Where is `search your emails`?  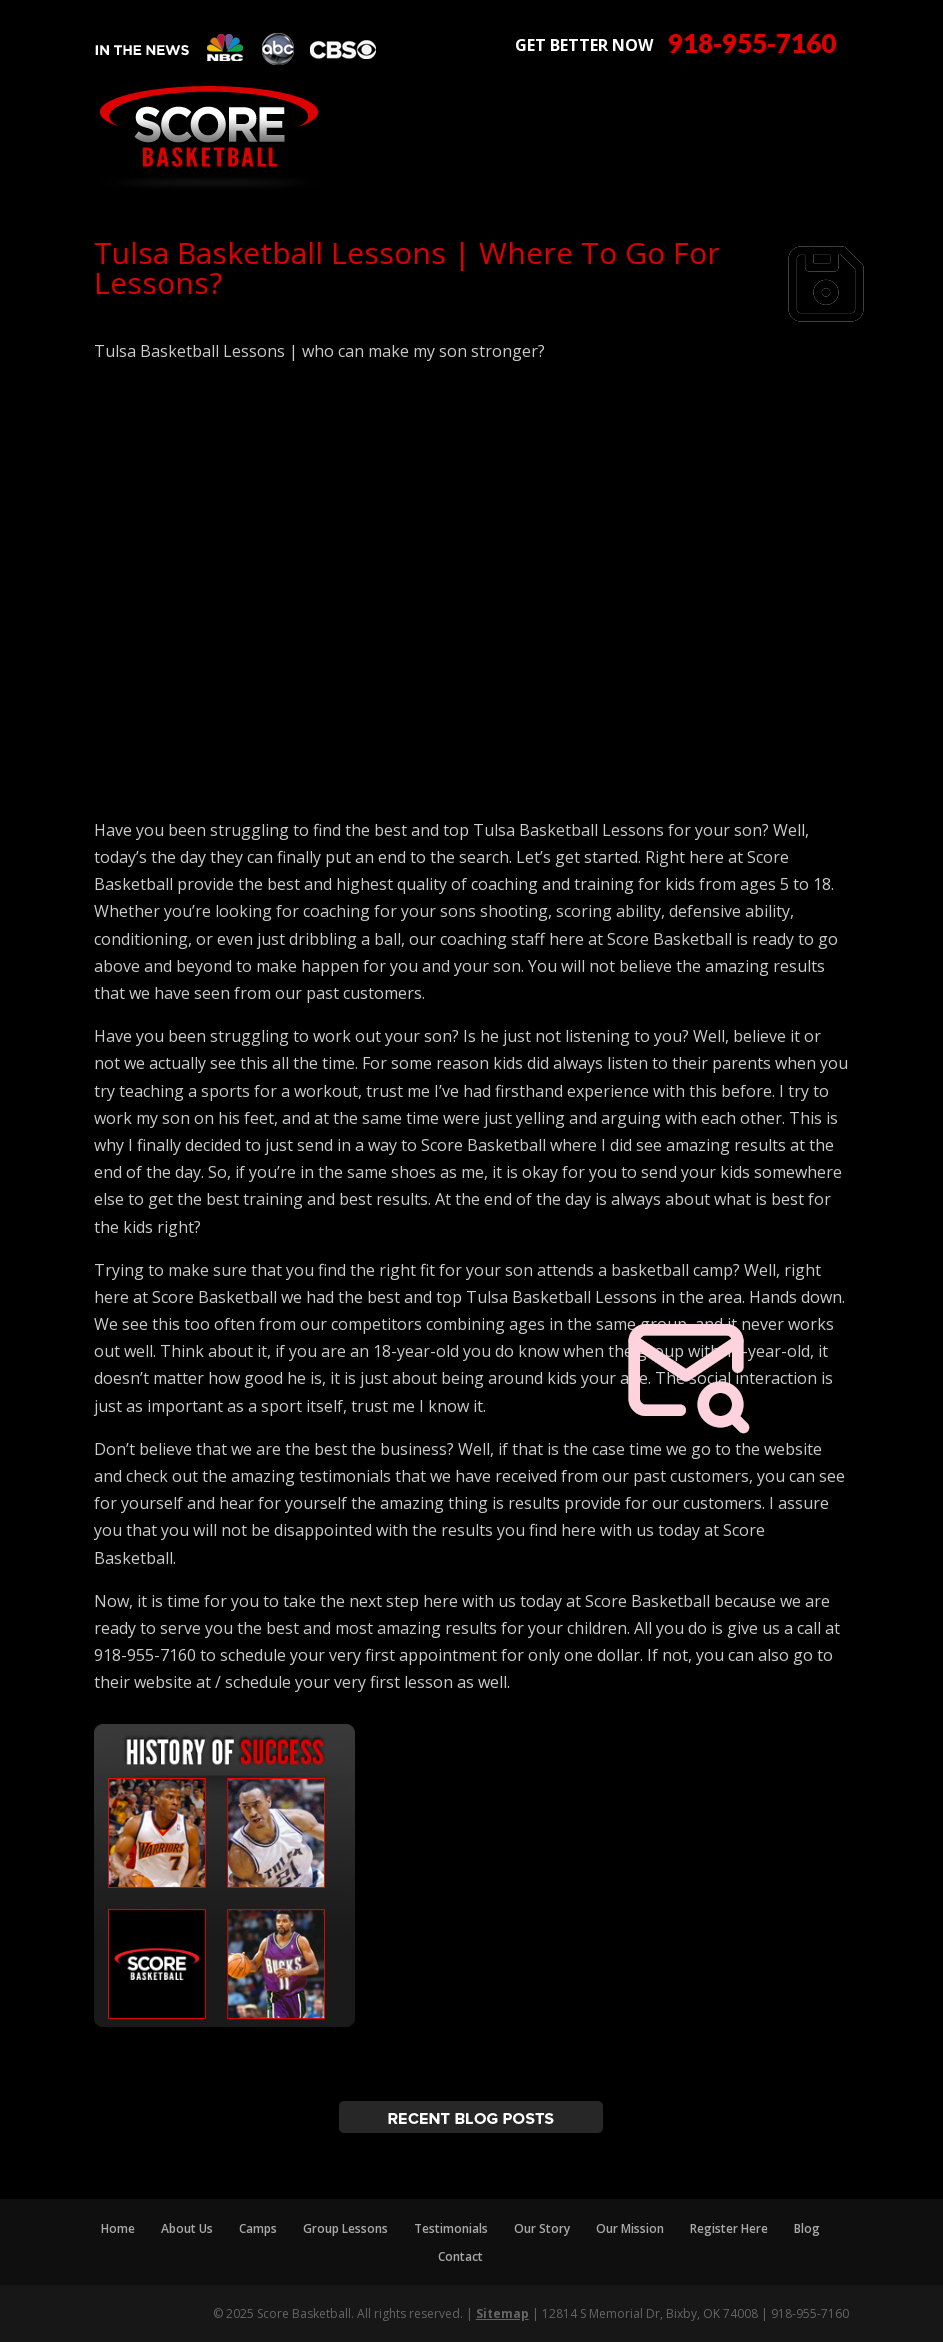 search your emails is located at coordinates (686, 1370).